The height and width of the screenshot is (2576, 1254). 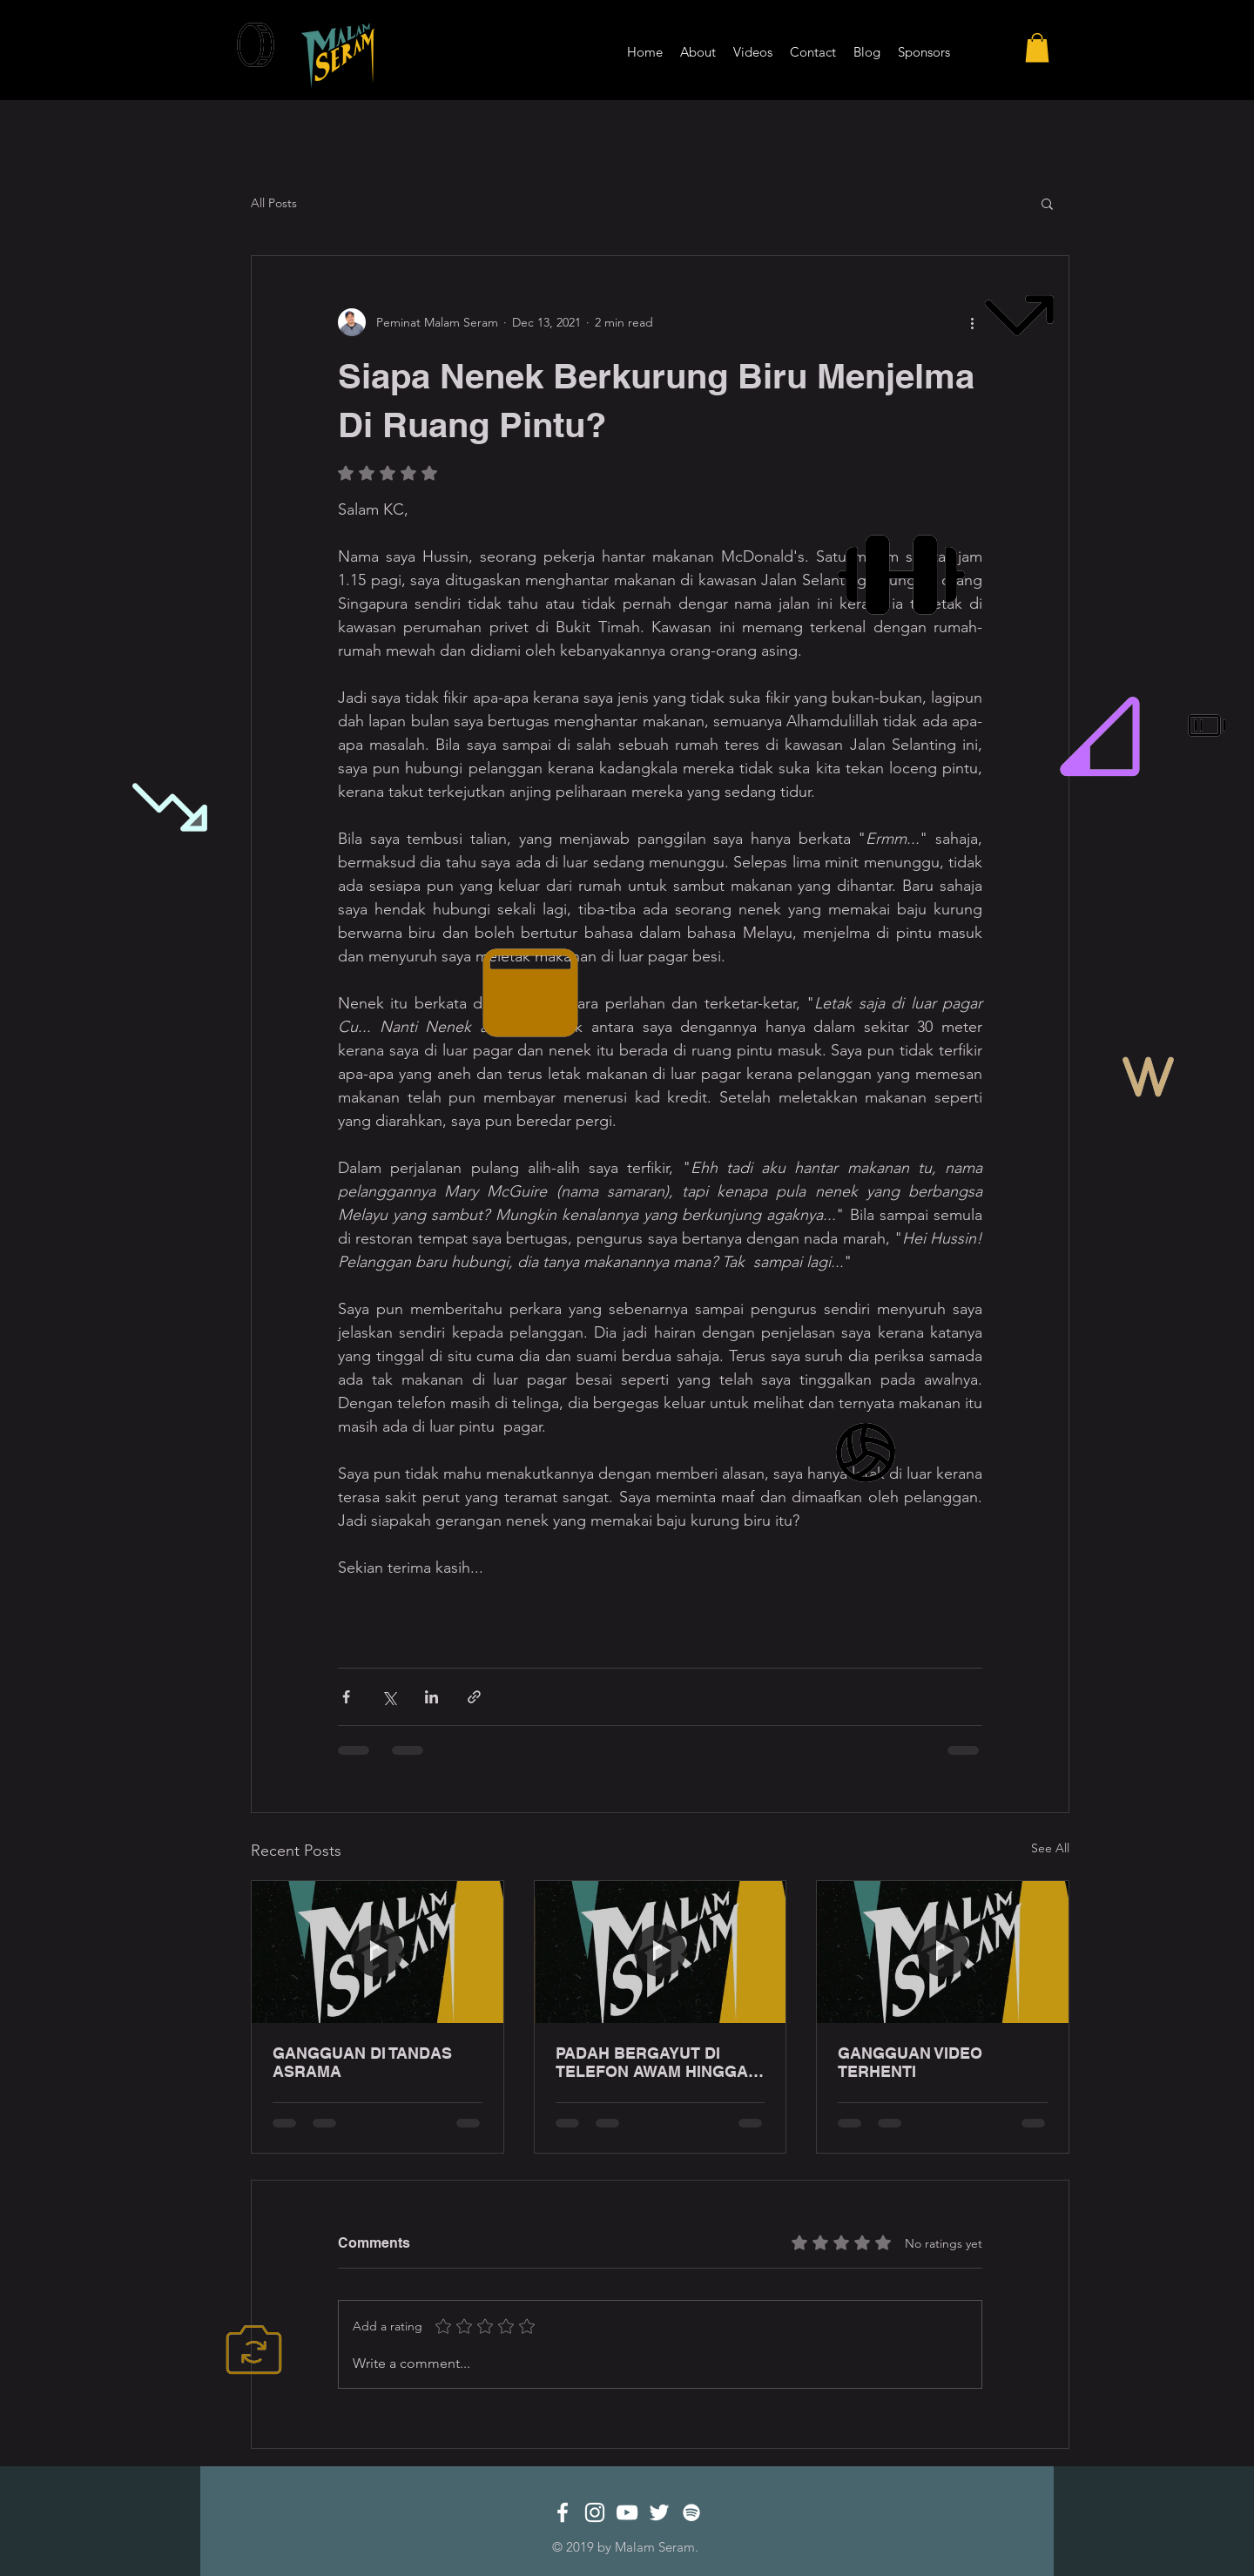 What do you see at coordinates (901, 575) in the screenshot?
I see `access workout or fitness features` at bounding box center [901, 575].